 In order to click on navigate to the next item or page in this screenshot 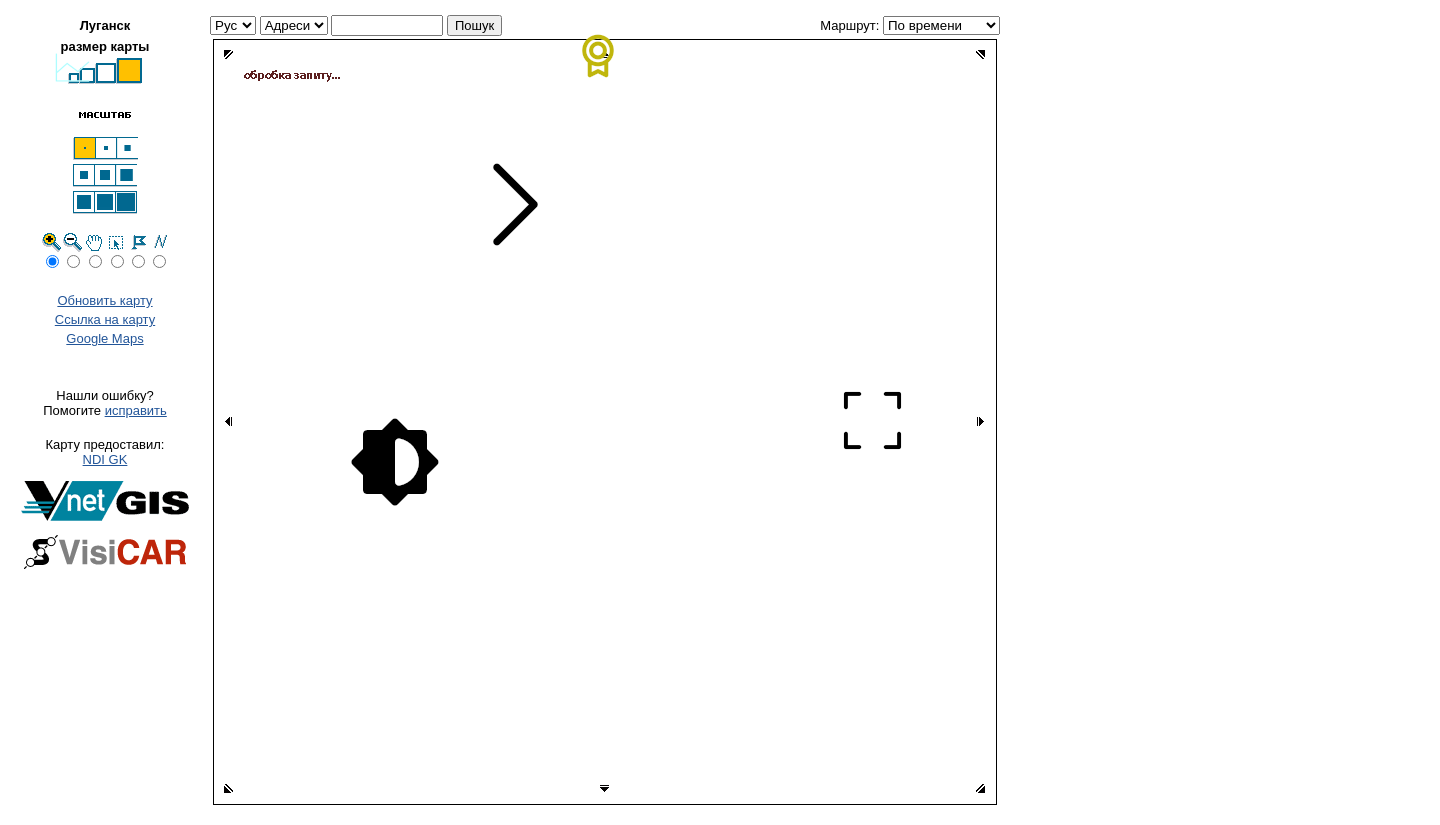, I will do `click(515, 204)`.